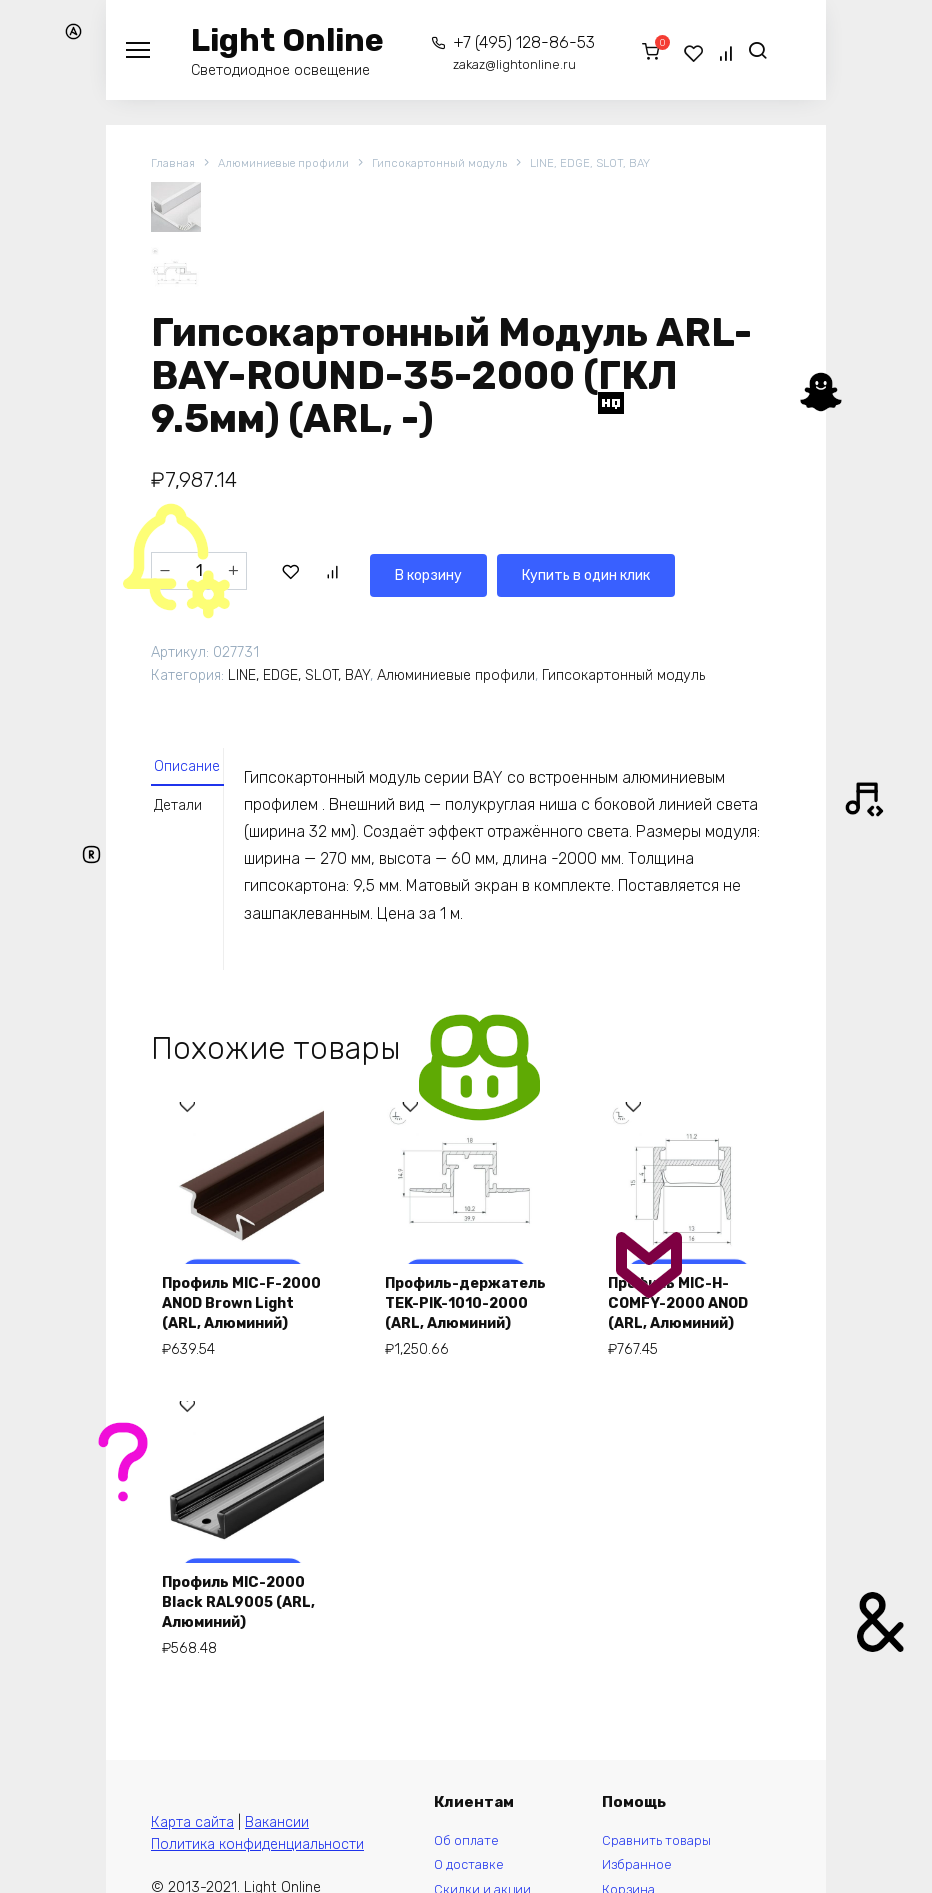 The width and height of the screenshot is (932, 1893). I want to click on switch to high quality playback, so click(611, 403).